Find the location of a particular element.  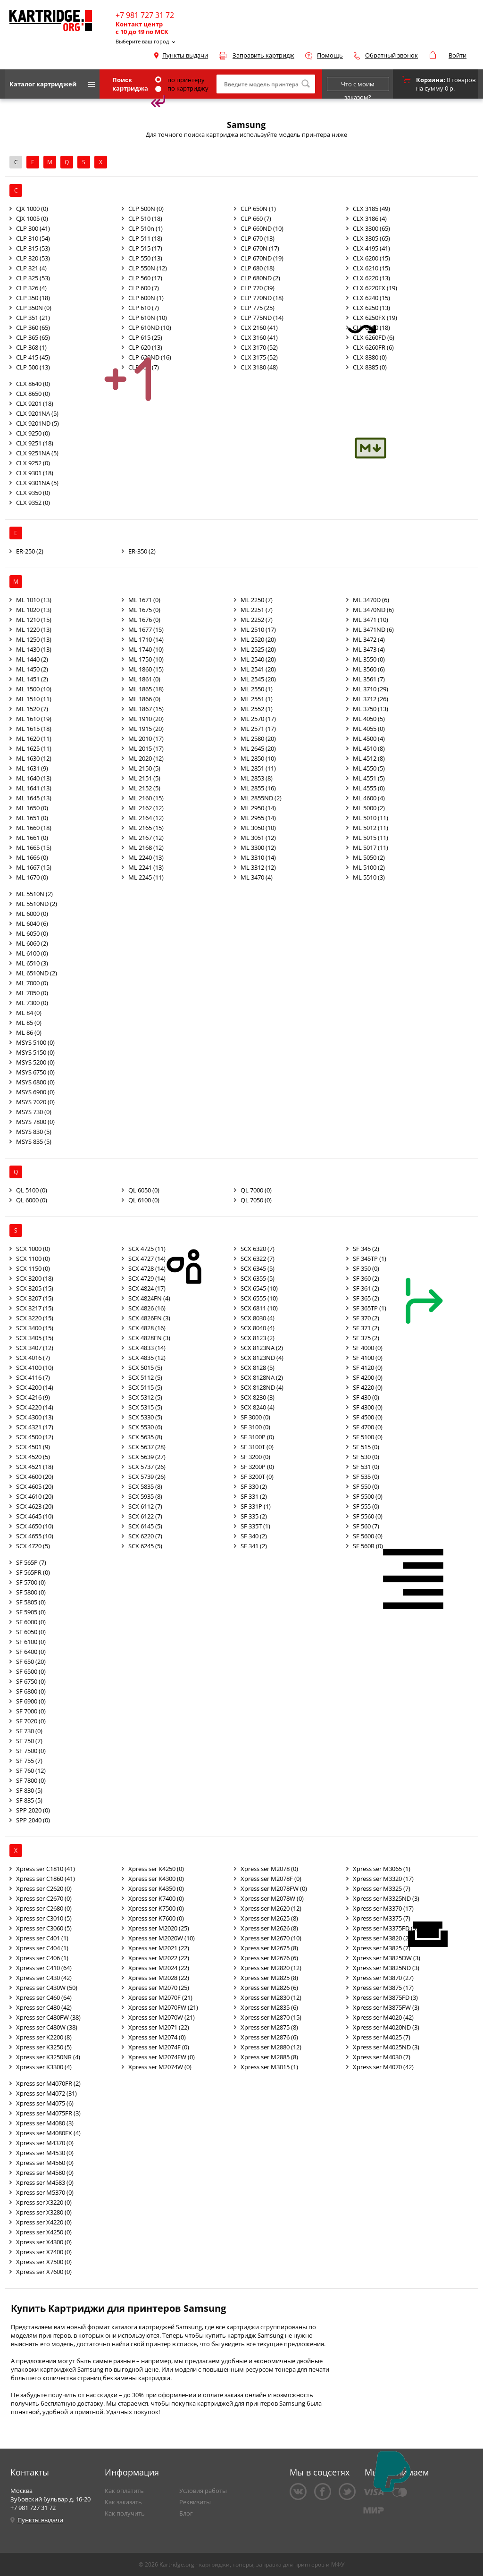

align text to the right is located at coordinates (413, 1579).